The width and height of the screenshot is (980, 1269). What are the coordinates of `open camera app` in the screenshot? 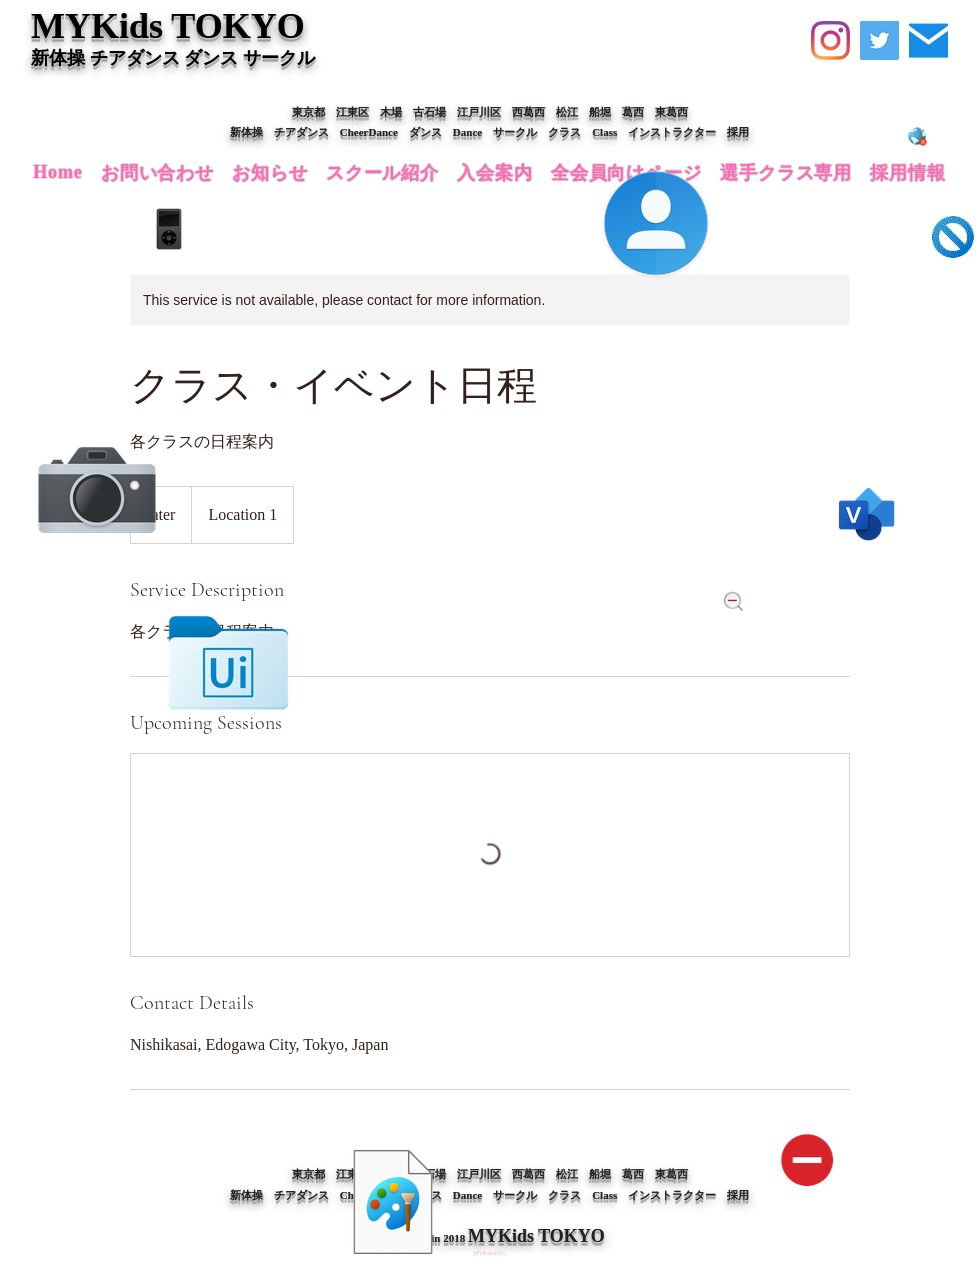 It's located at (97, 489).